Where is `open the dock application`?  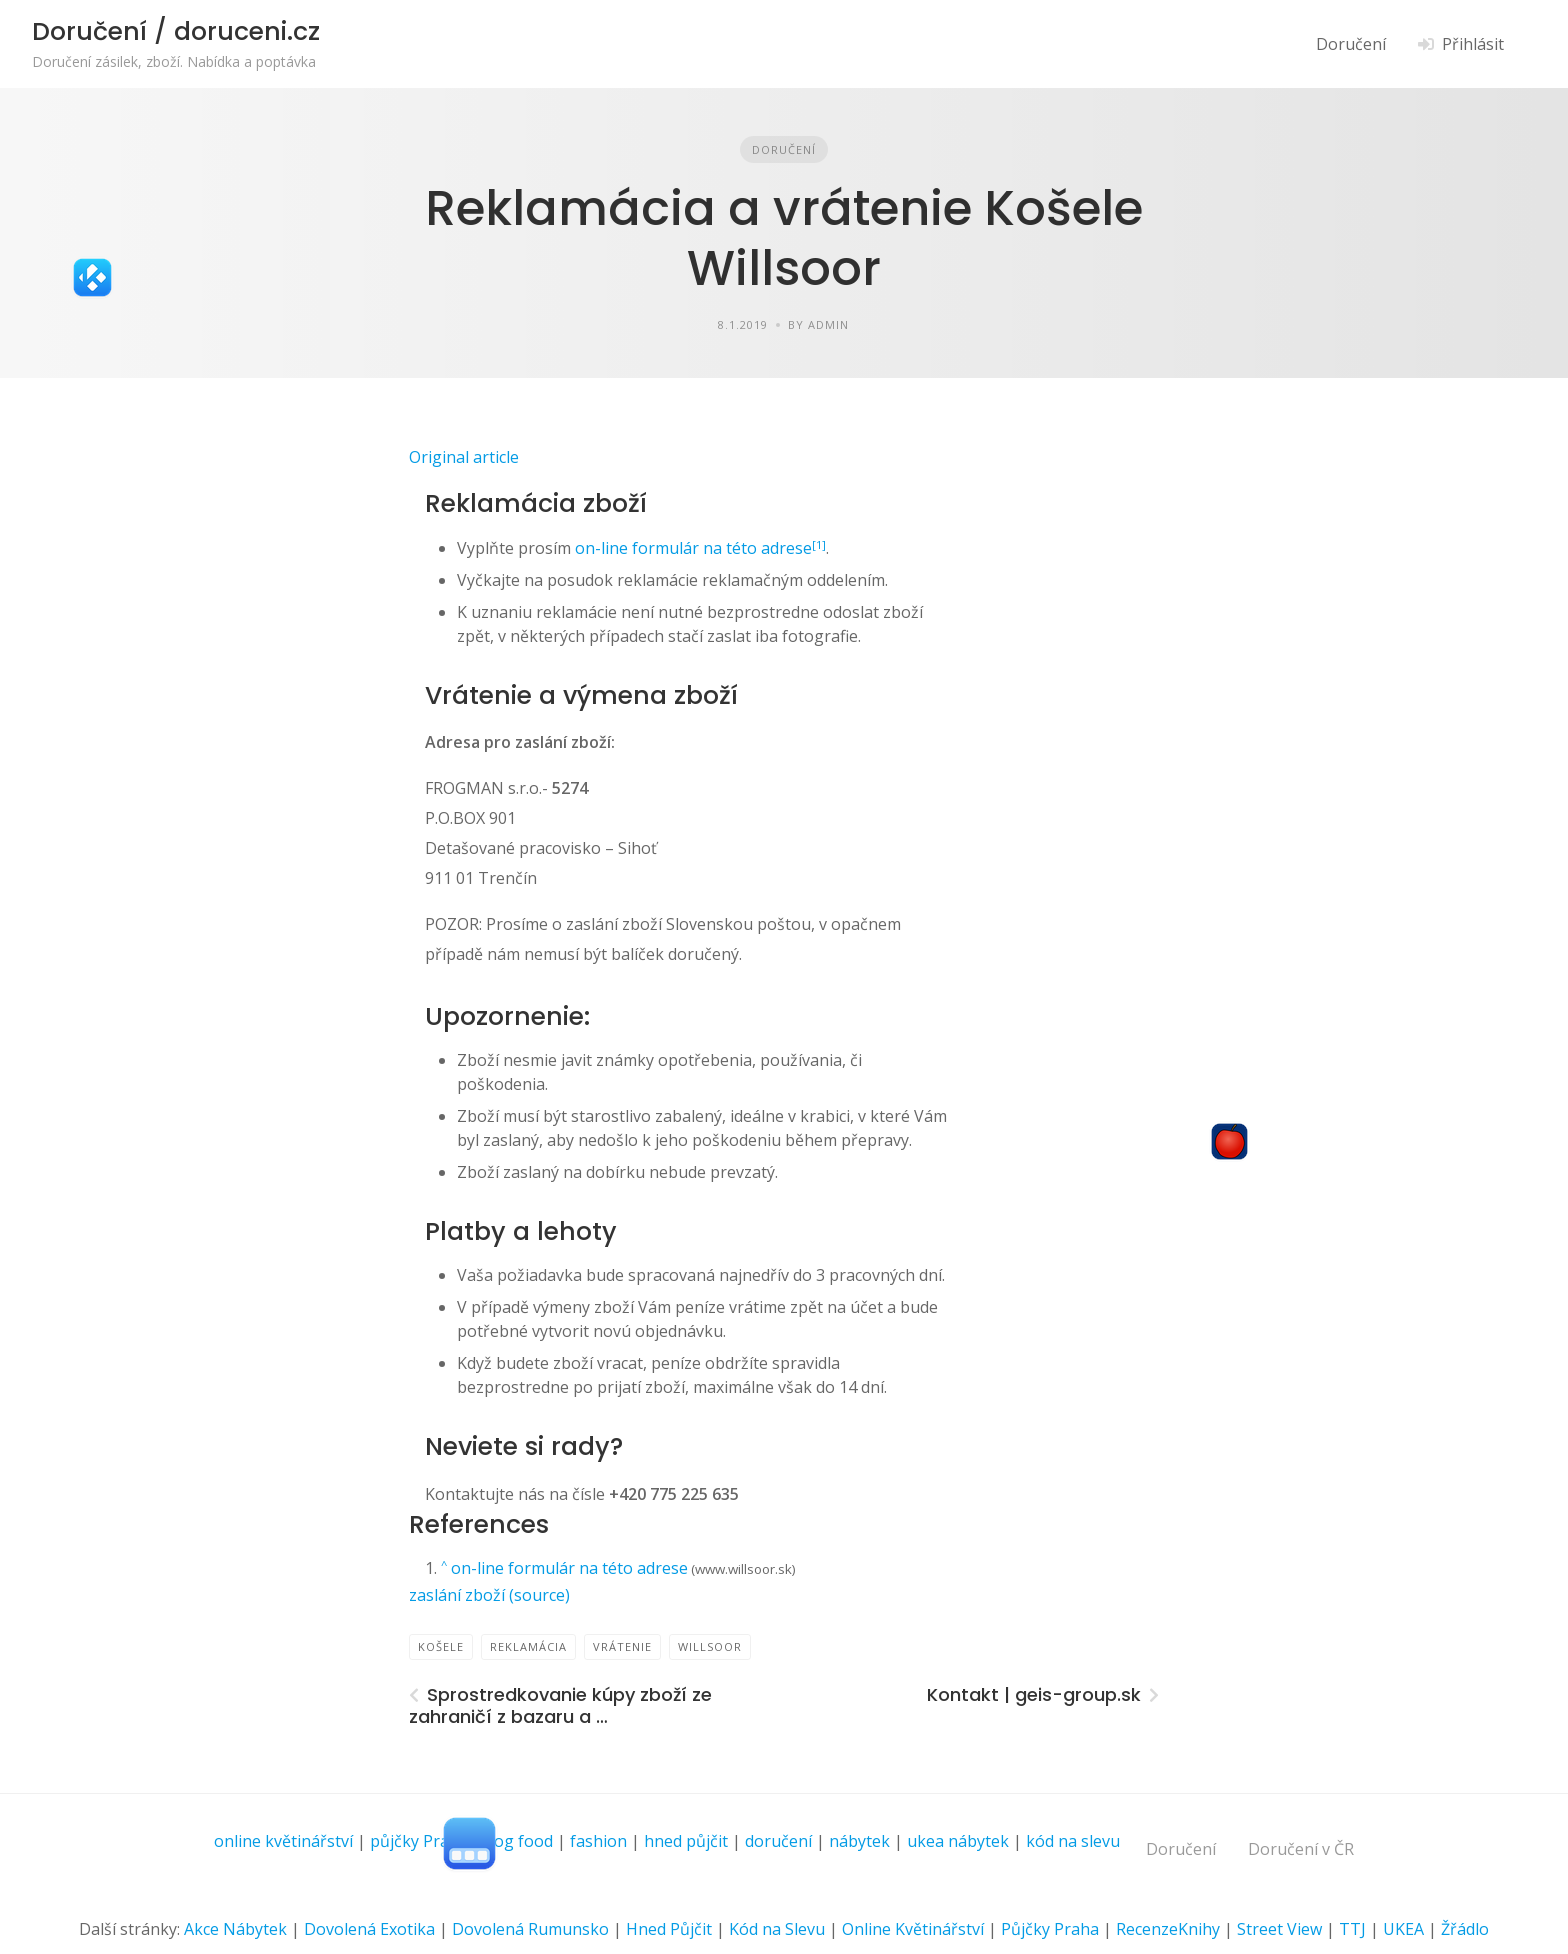 open the dock application is located at coordinates (469, 1843).